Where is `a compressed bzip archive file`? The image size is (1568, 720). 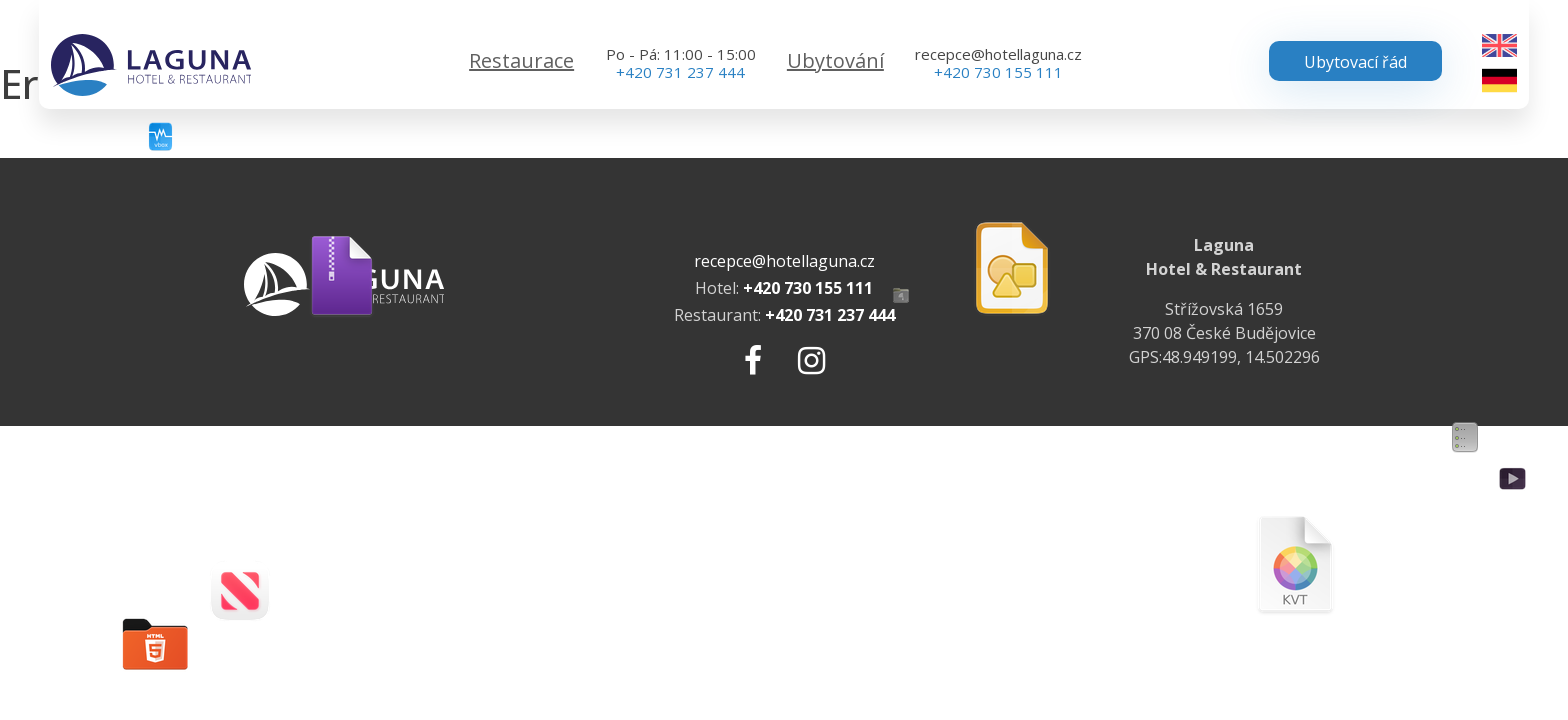 a compressed bzip archive file is located at coordinates (342, 277).